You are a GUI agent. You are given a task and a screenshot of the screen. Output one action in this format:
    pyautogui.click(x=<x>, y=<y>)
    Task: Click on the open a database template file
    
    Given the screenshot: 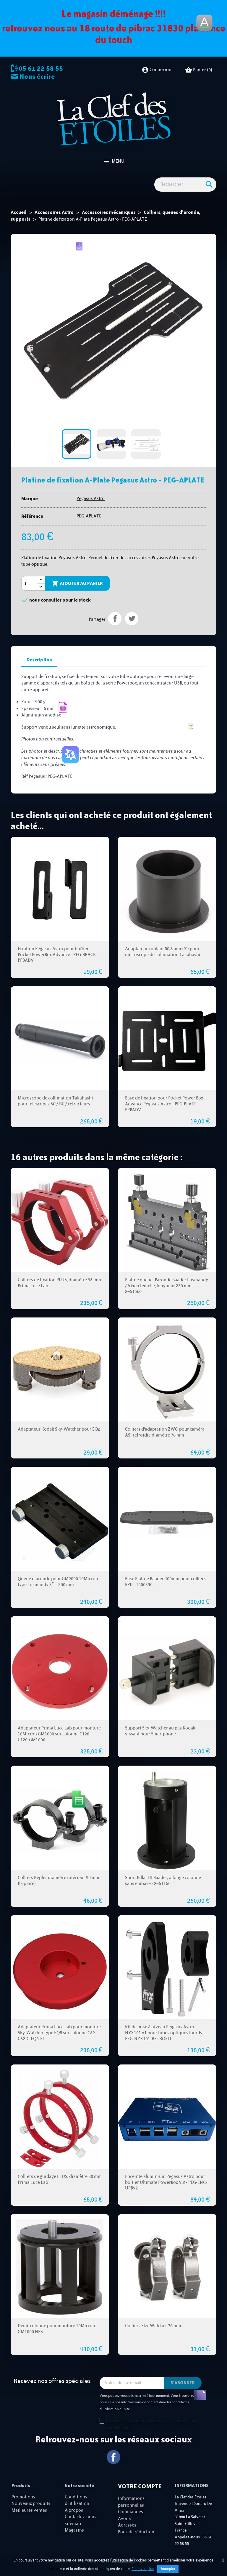 What is the action you would take?
    pyautogui.click(x=63, y=707)
    